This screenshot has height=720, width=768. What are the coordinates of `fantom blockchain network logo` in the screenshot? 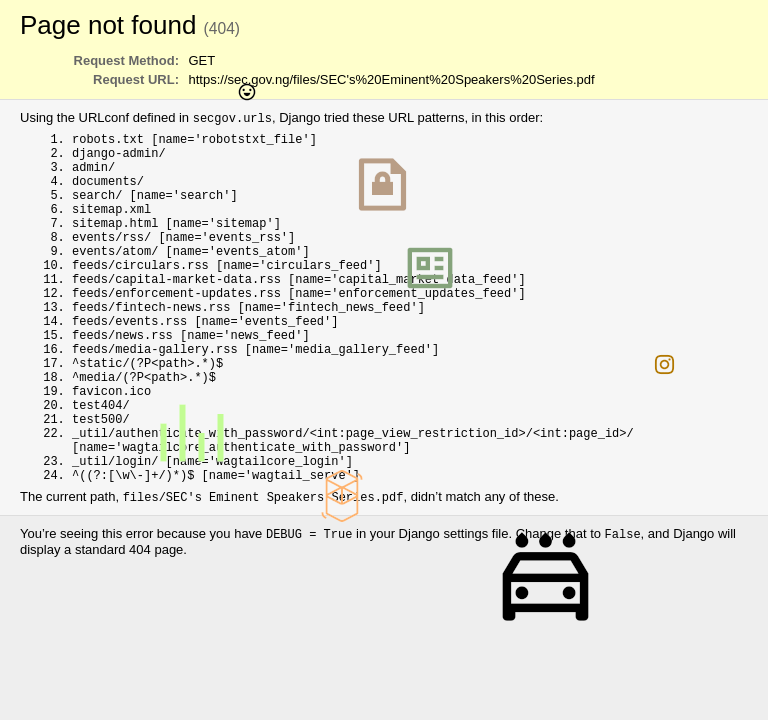 It's located at (342, 496).